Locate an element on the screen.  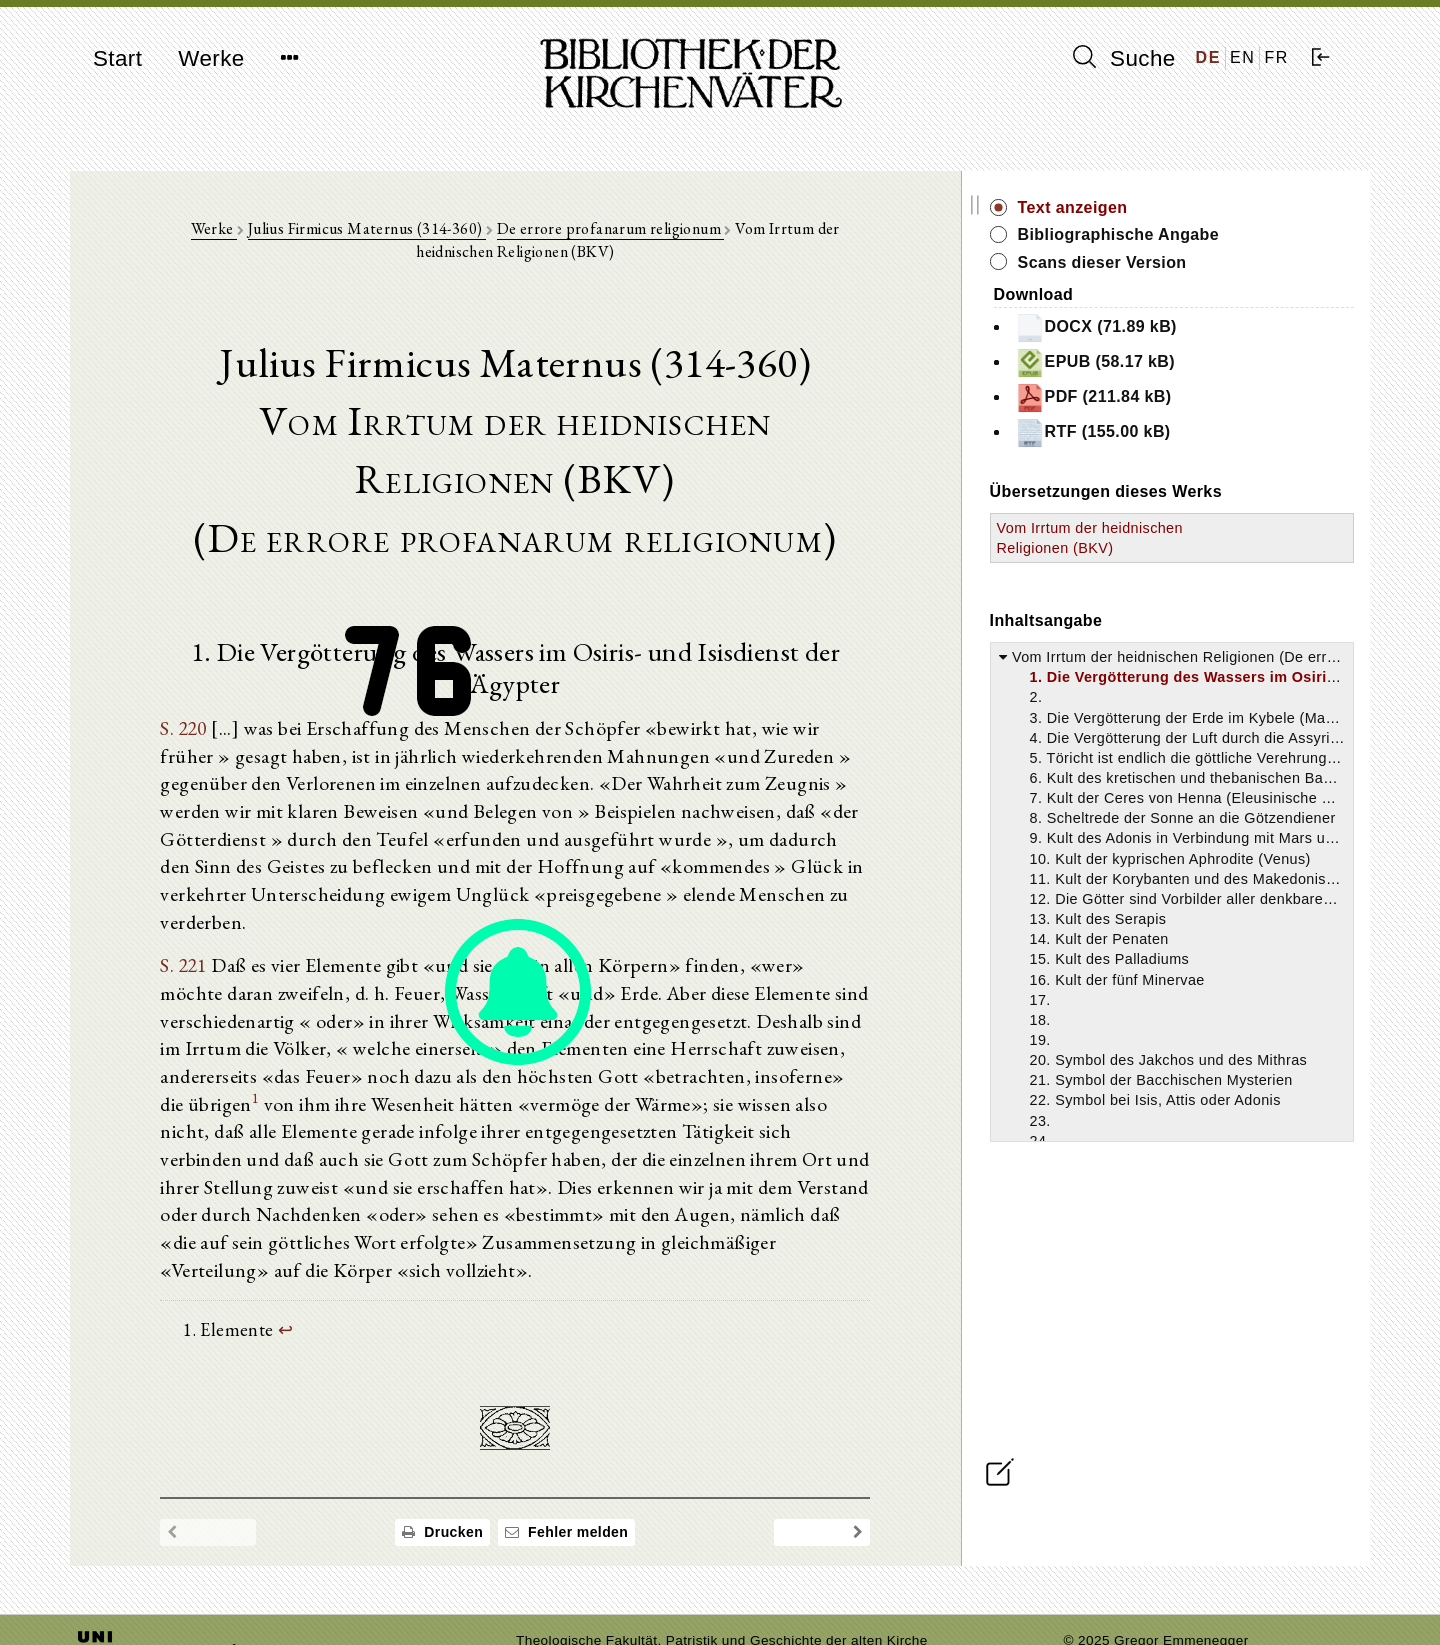
create or compose new content is located at coordinates (1000, 1472).